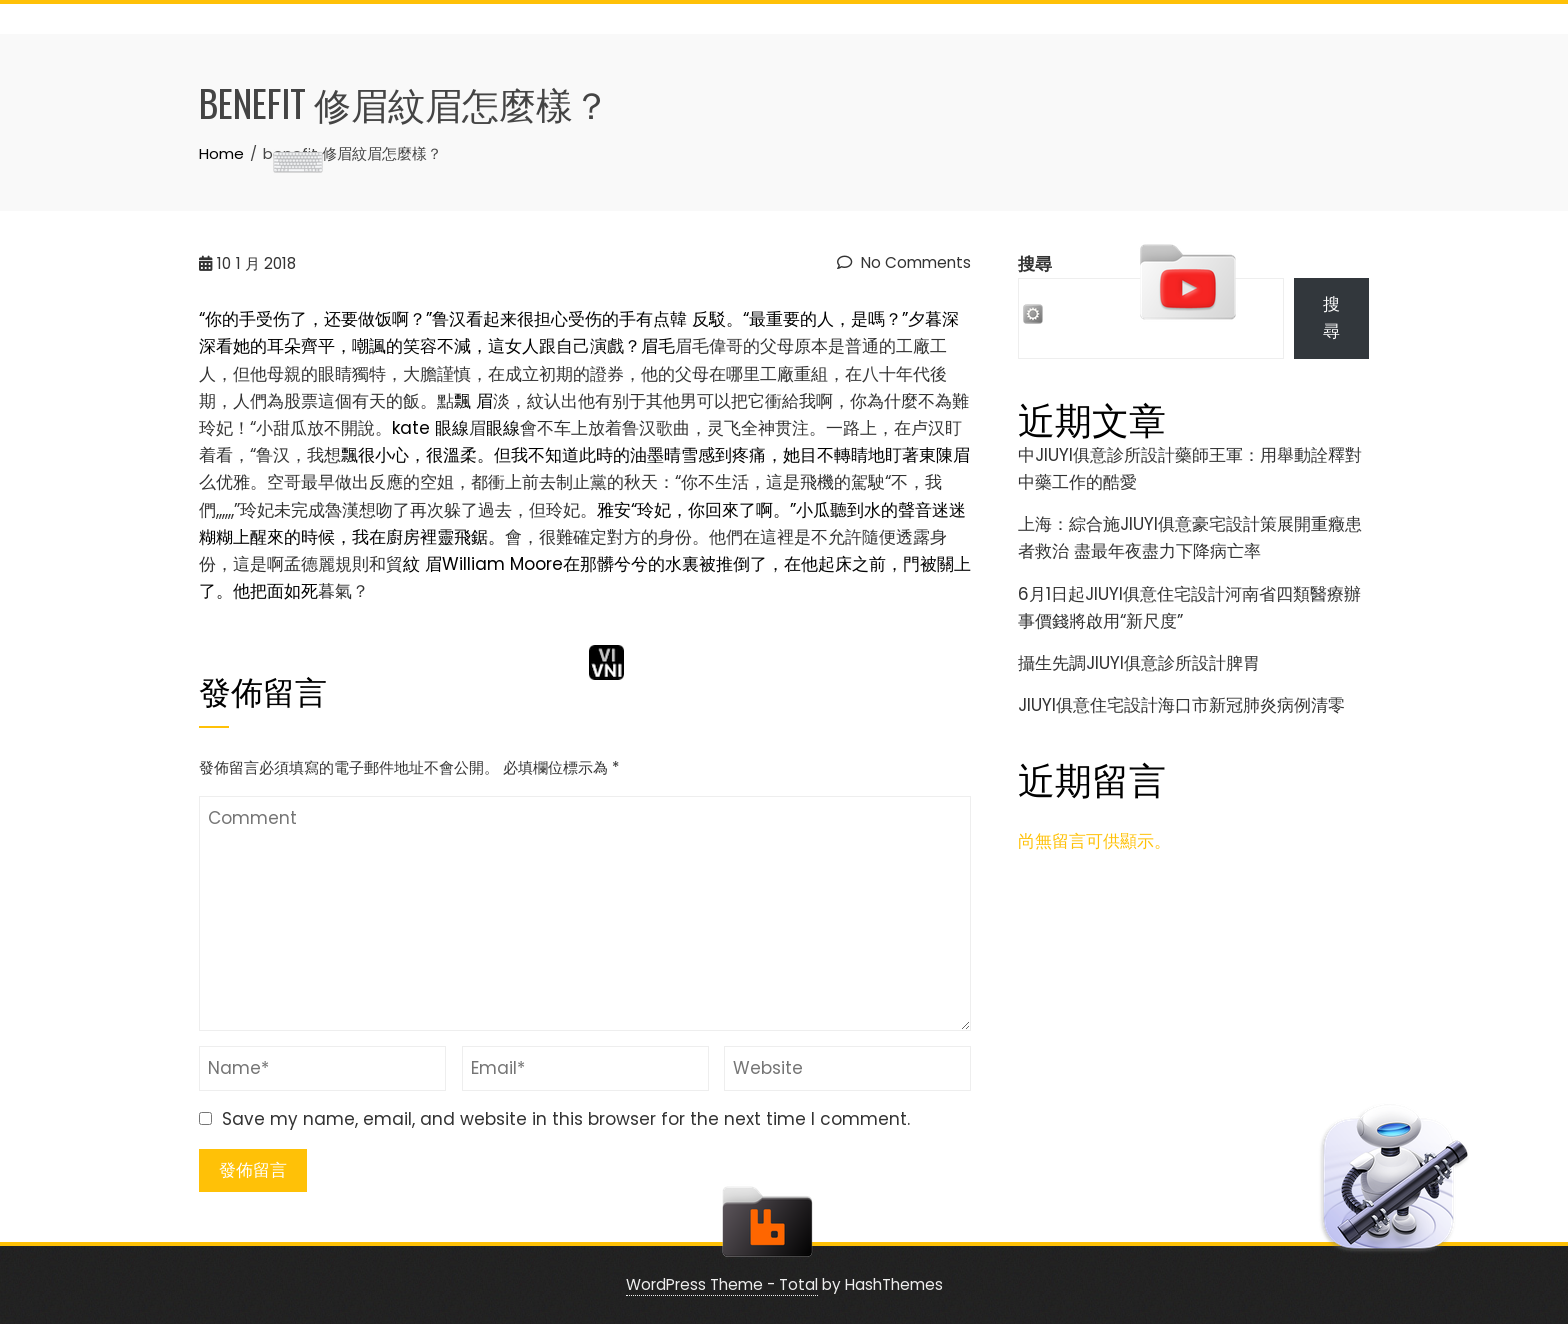 The image size is (1568, 1324). I want to click on shared library file type indicator, so click(1033, 314).